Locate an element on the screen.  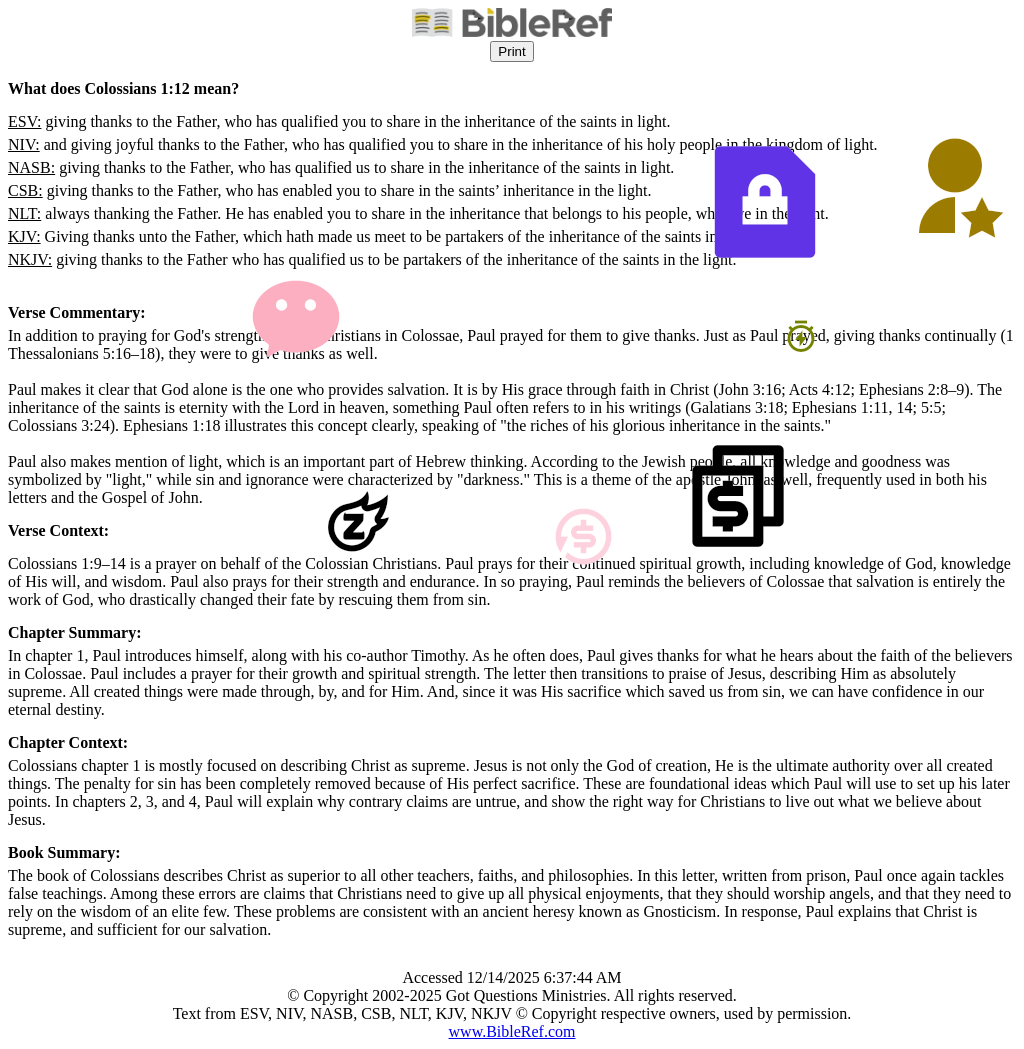
request a refund for a purchase is located at coordinates (583, 536).